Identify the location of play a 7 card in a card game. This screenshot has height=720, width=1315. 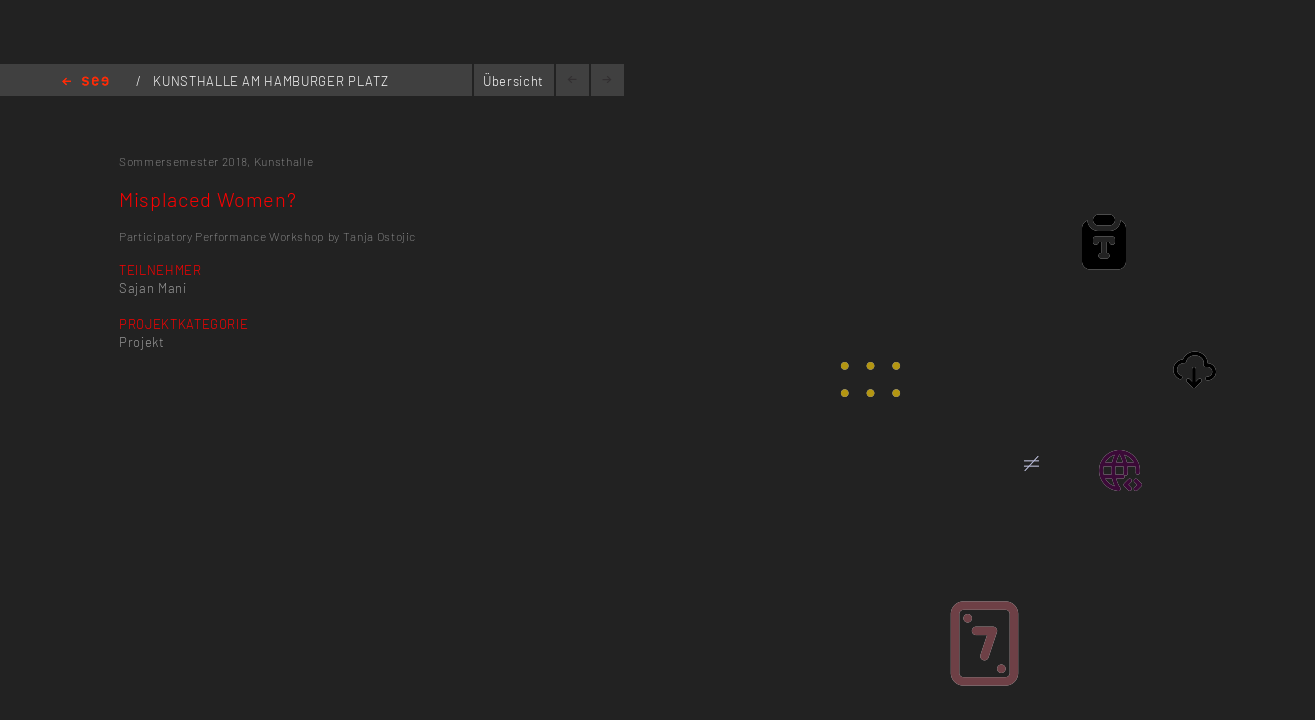
(984, 643).